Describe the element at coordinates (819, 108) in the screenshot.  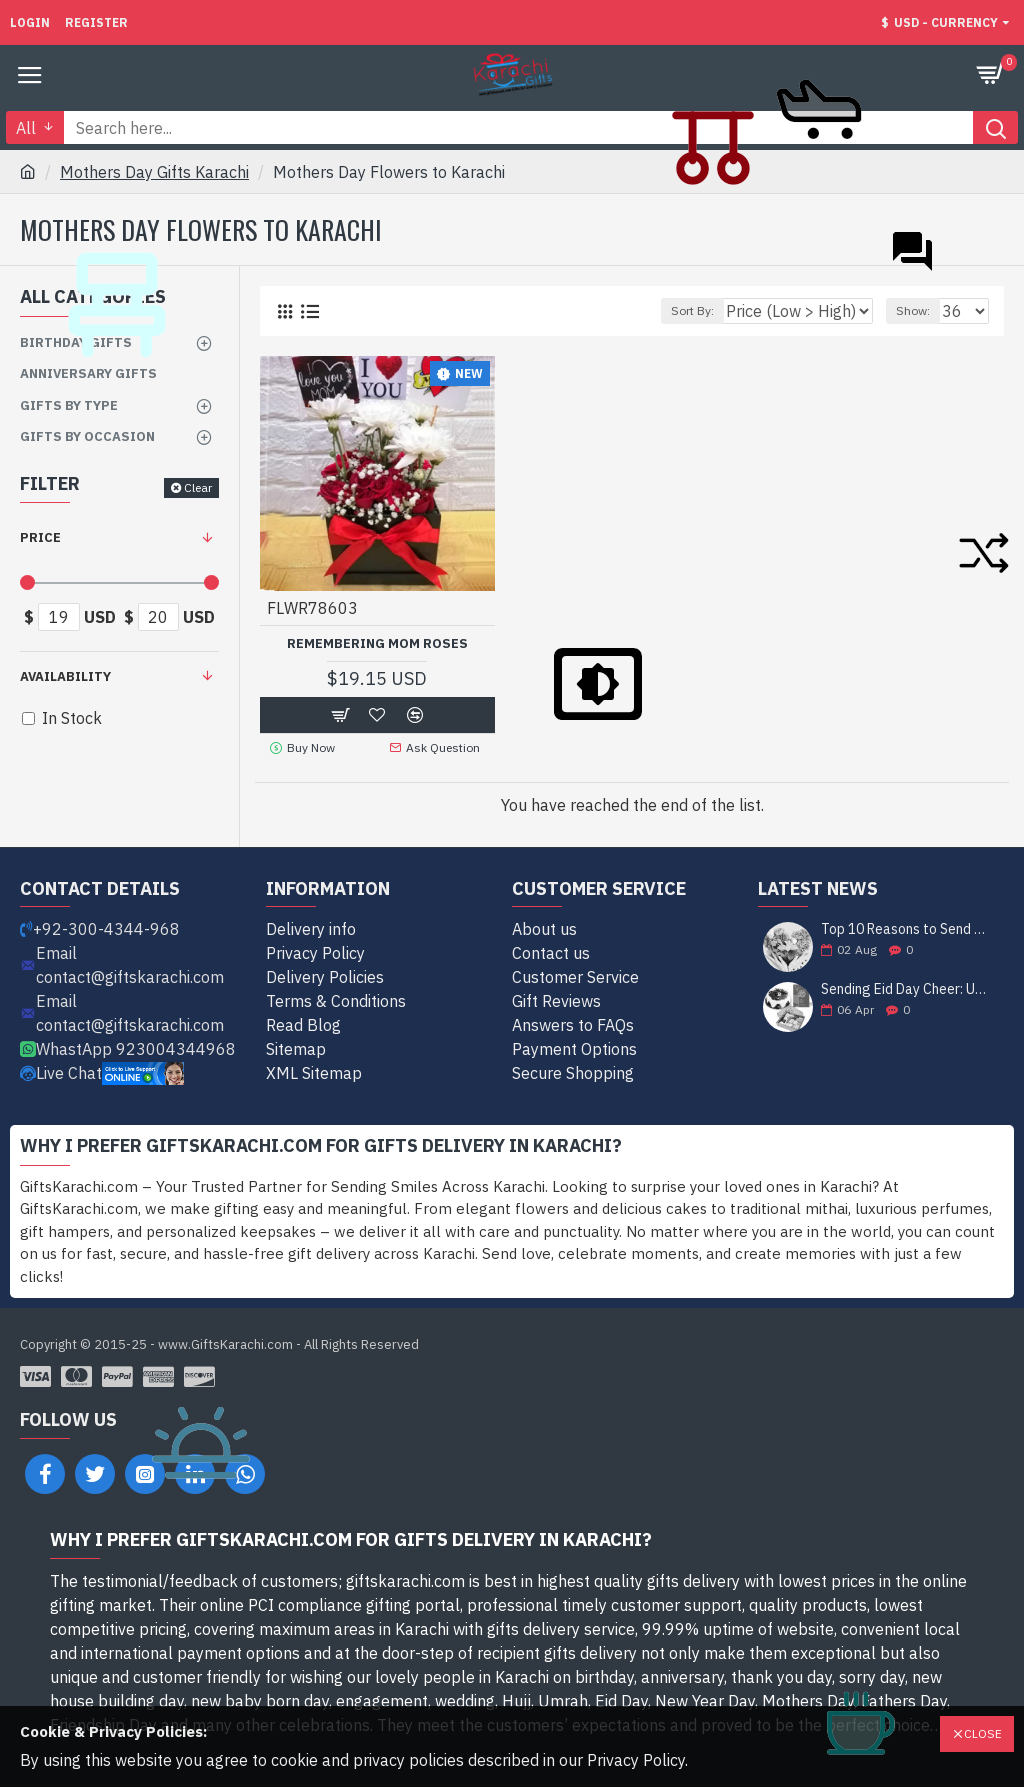
I see `airplane taxiing on the ground` at that location.